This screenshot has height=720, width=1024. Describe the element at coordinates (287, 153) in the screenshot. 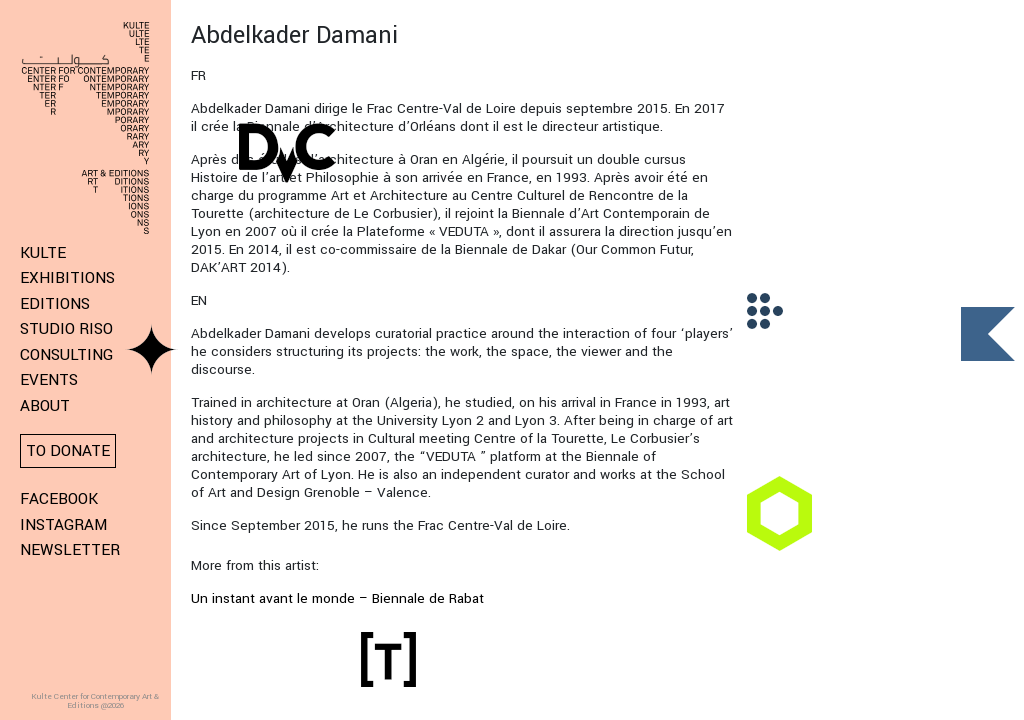

I see `DVC (Data Version Control) logo` at that location.